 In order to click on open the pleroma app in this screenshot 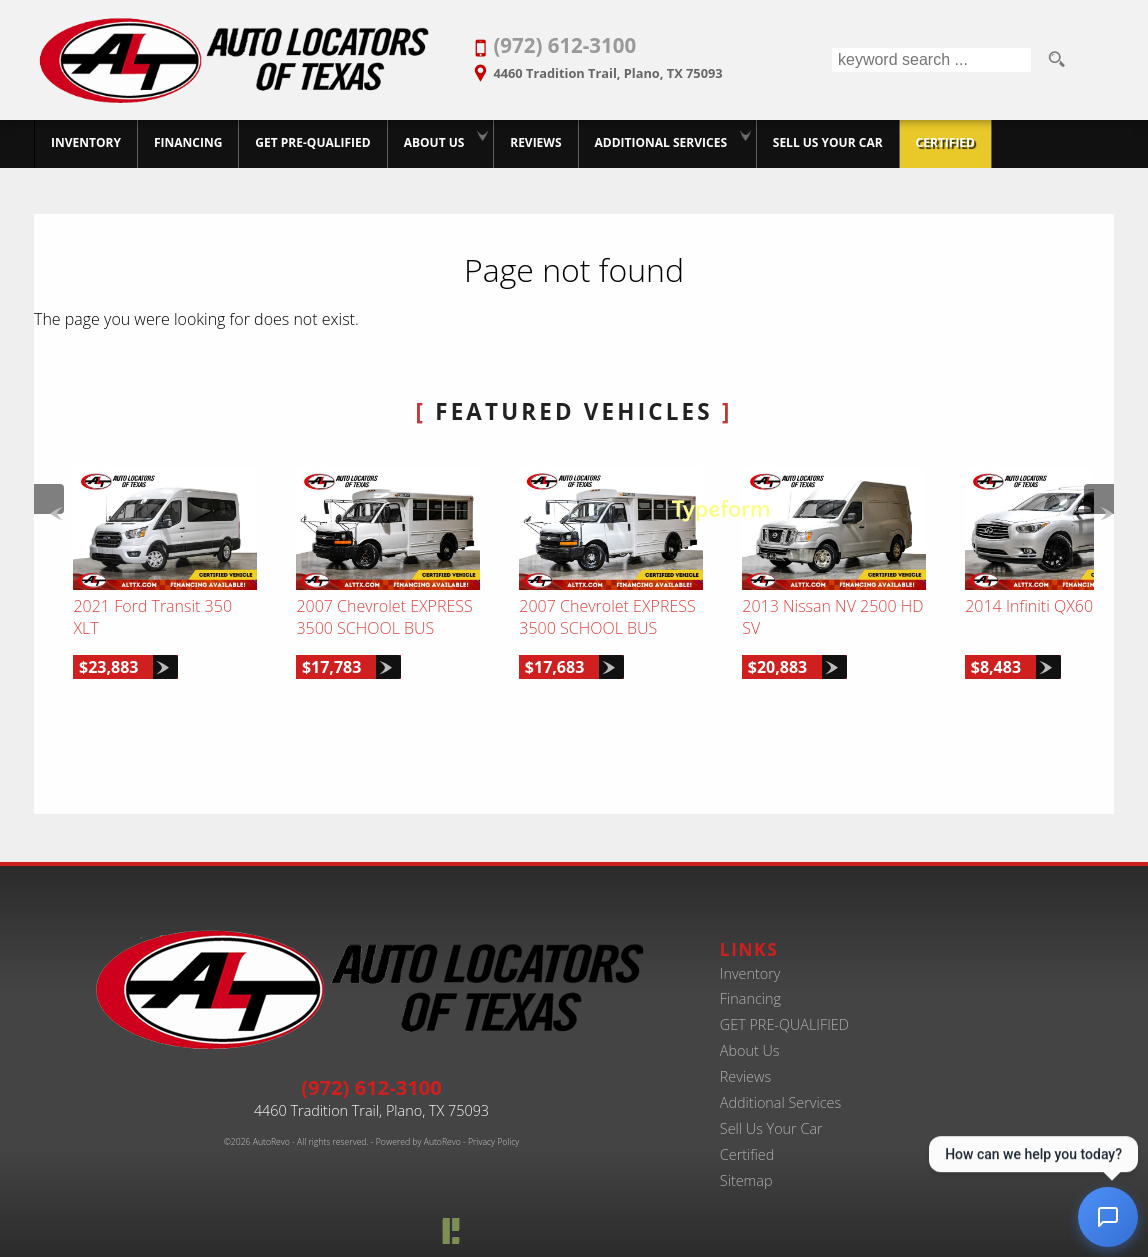, I will do `click(451, 1231)`.